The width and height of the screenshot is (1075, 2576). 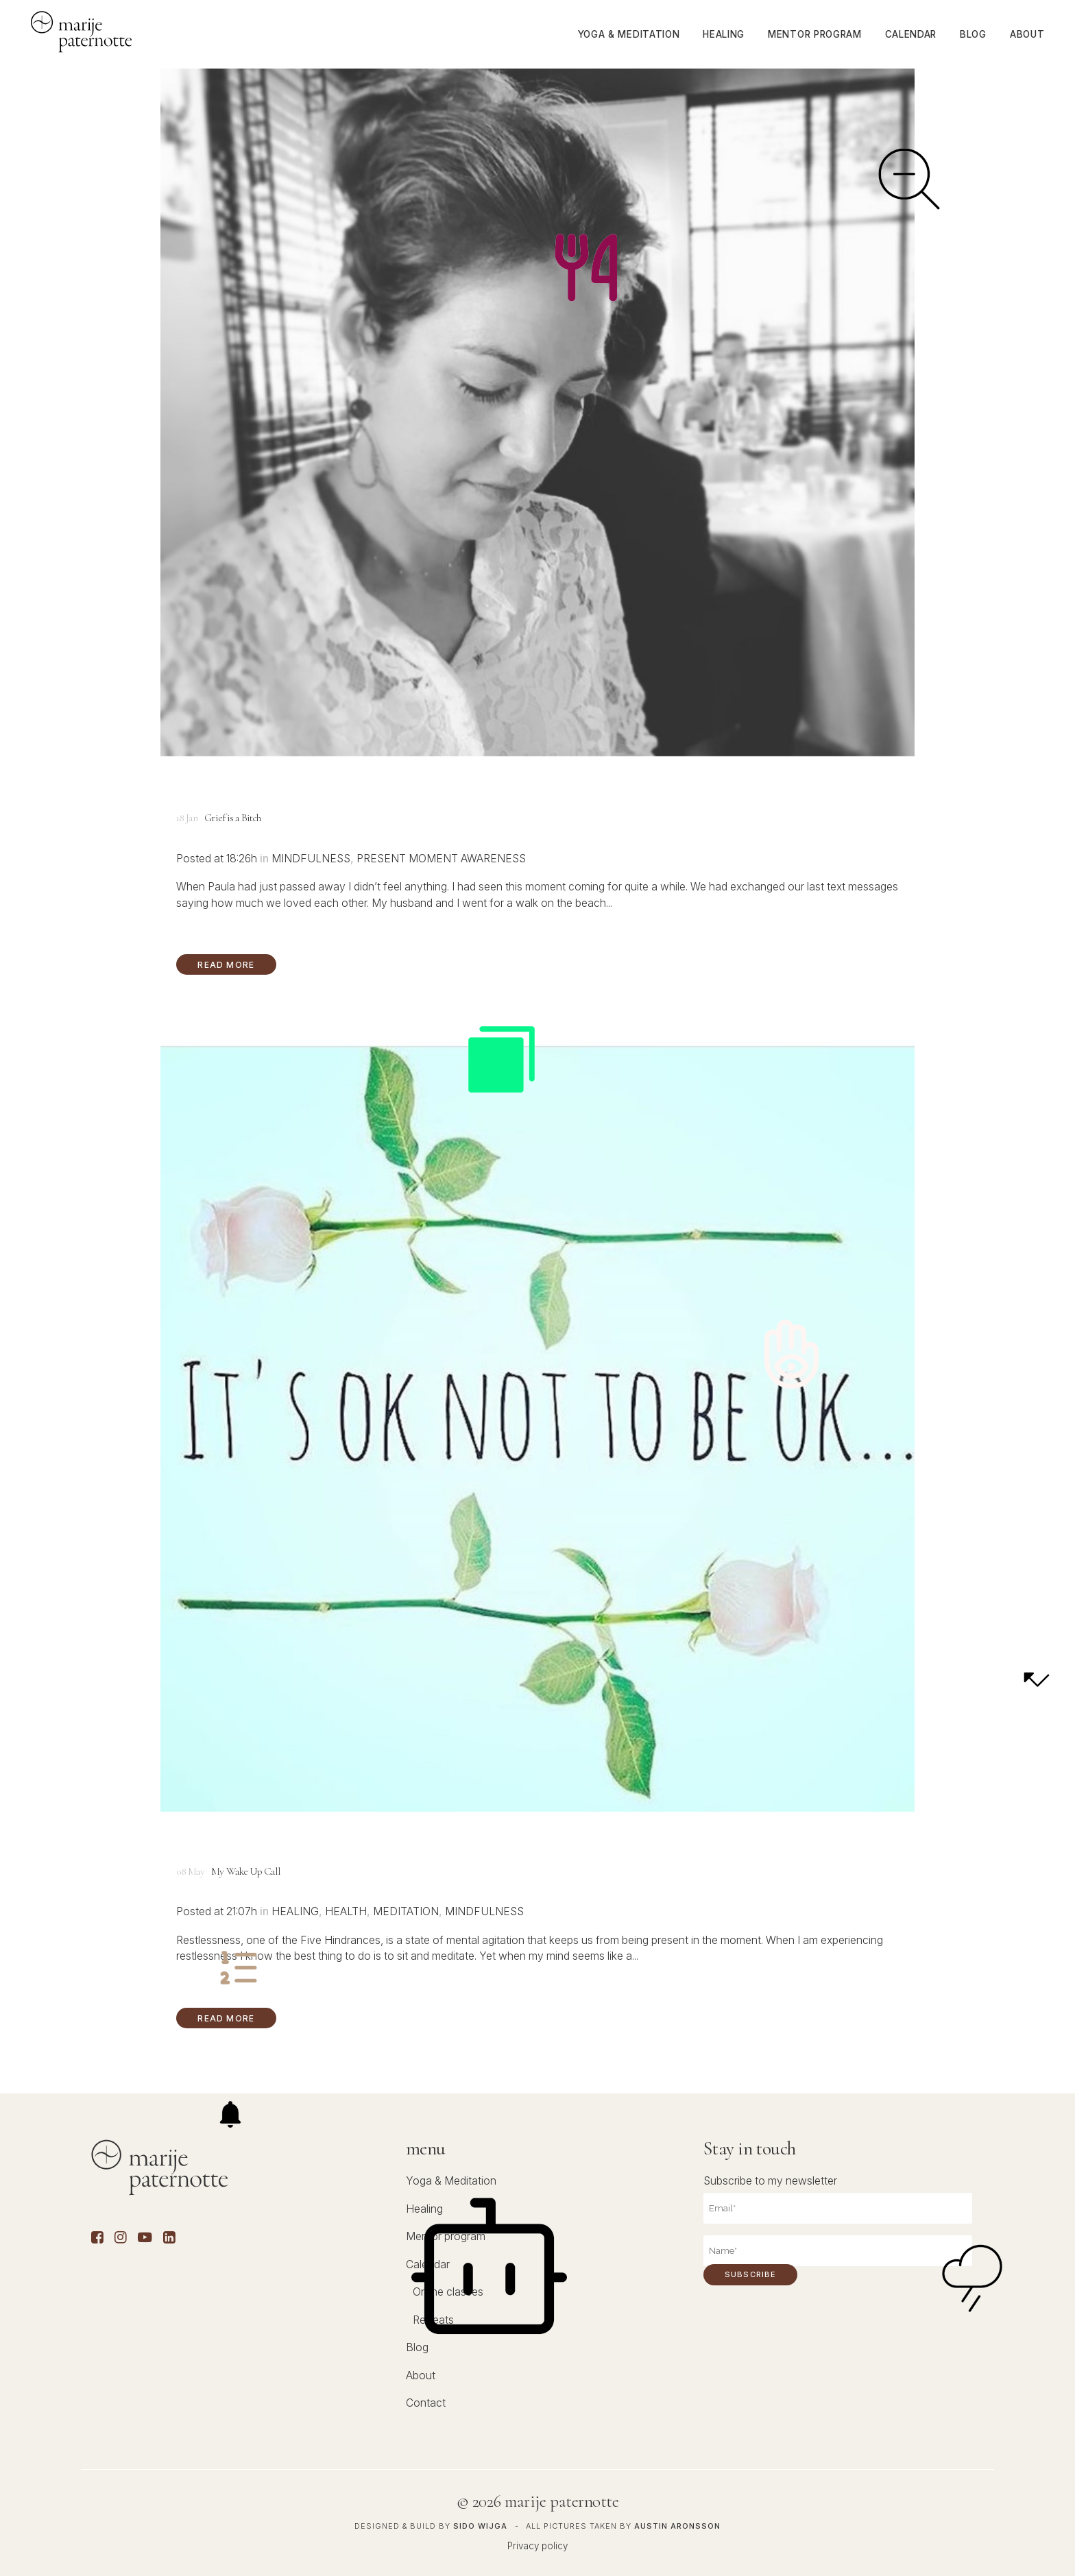 I want to click on access food and dining options, so click(x=587, y=266).